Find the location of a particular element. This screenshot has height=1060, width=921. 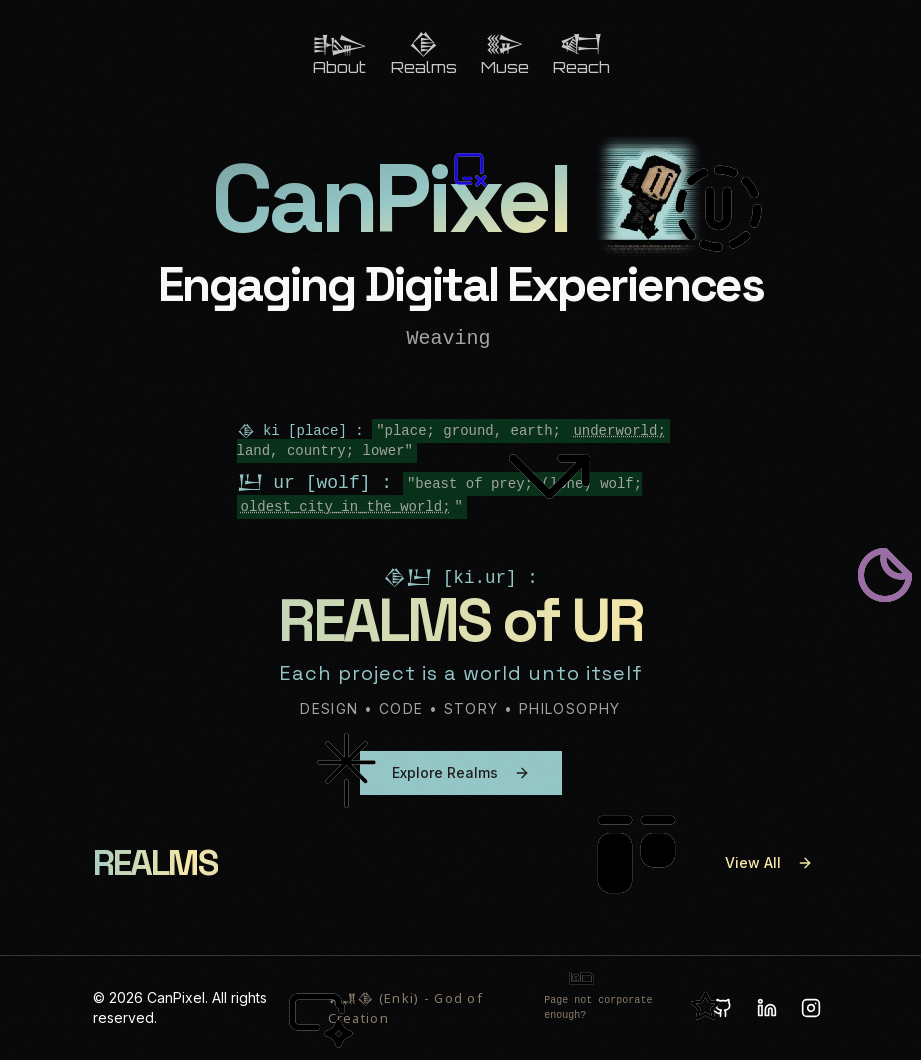

select a private suite seat option is located at coordinates (581, 978).